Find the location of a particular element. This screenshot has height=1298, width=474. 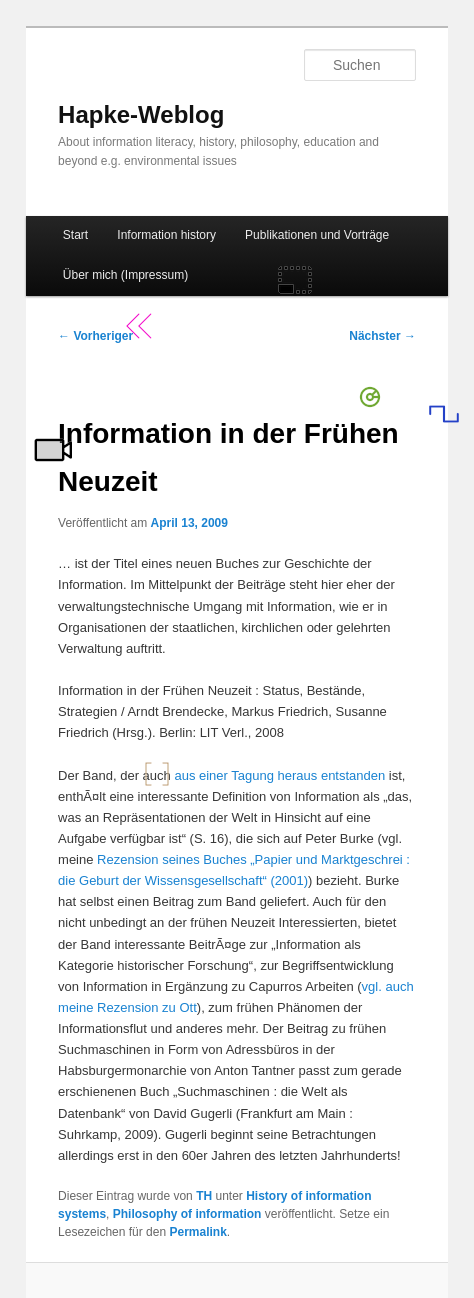

go back to the beginning is located at coordinates (140, 326).